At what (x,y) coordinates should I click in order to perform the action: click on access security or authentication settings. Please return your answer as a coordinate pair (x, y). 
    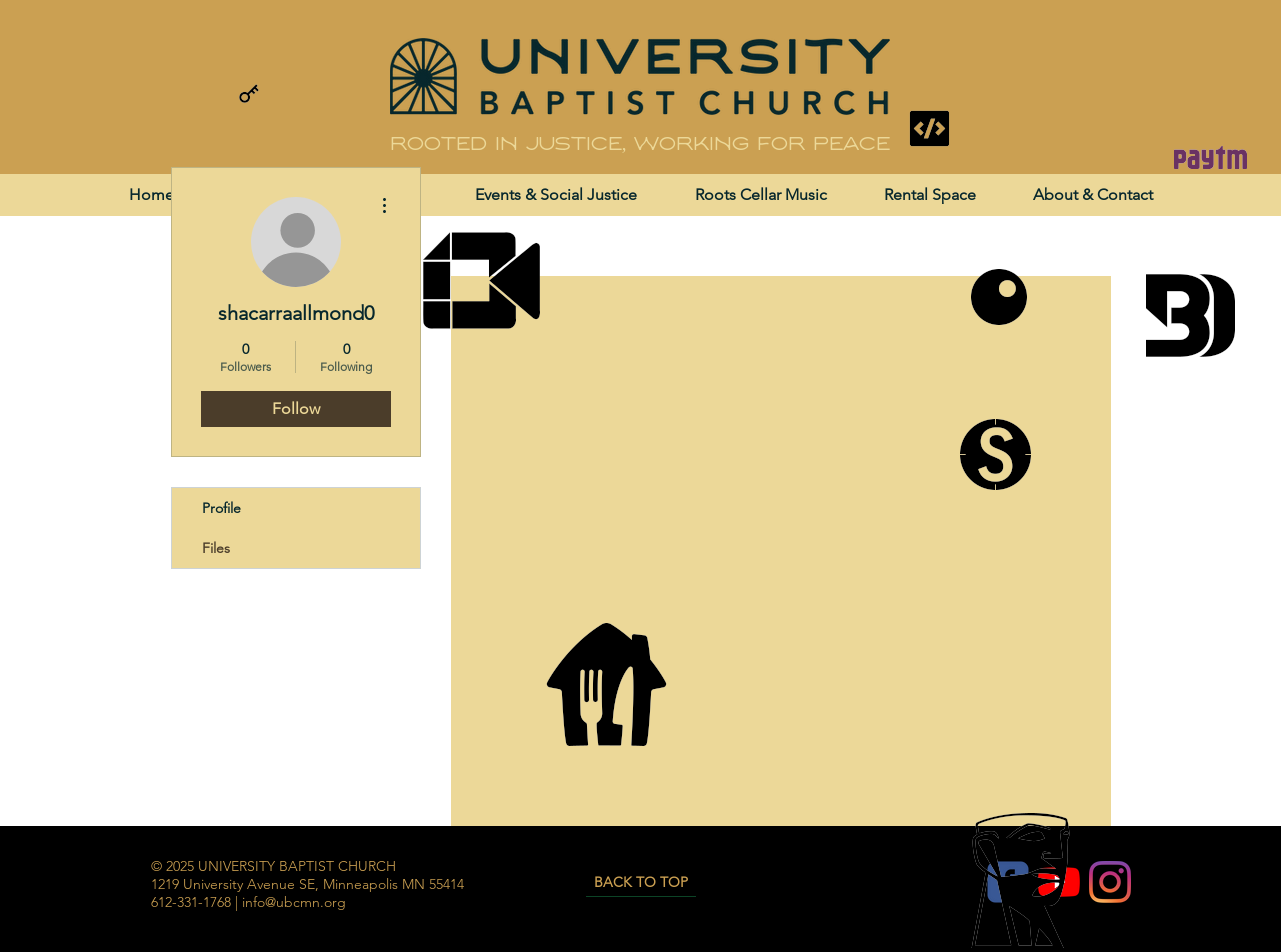
    Looking at the image, I should click on (249, 93).